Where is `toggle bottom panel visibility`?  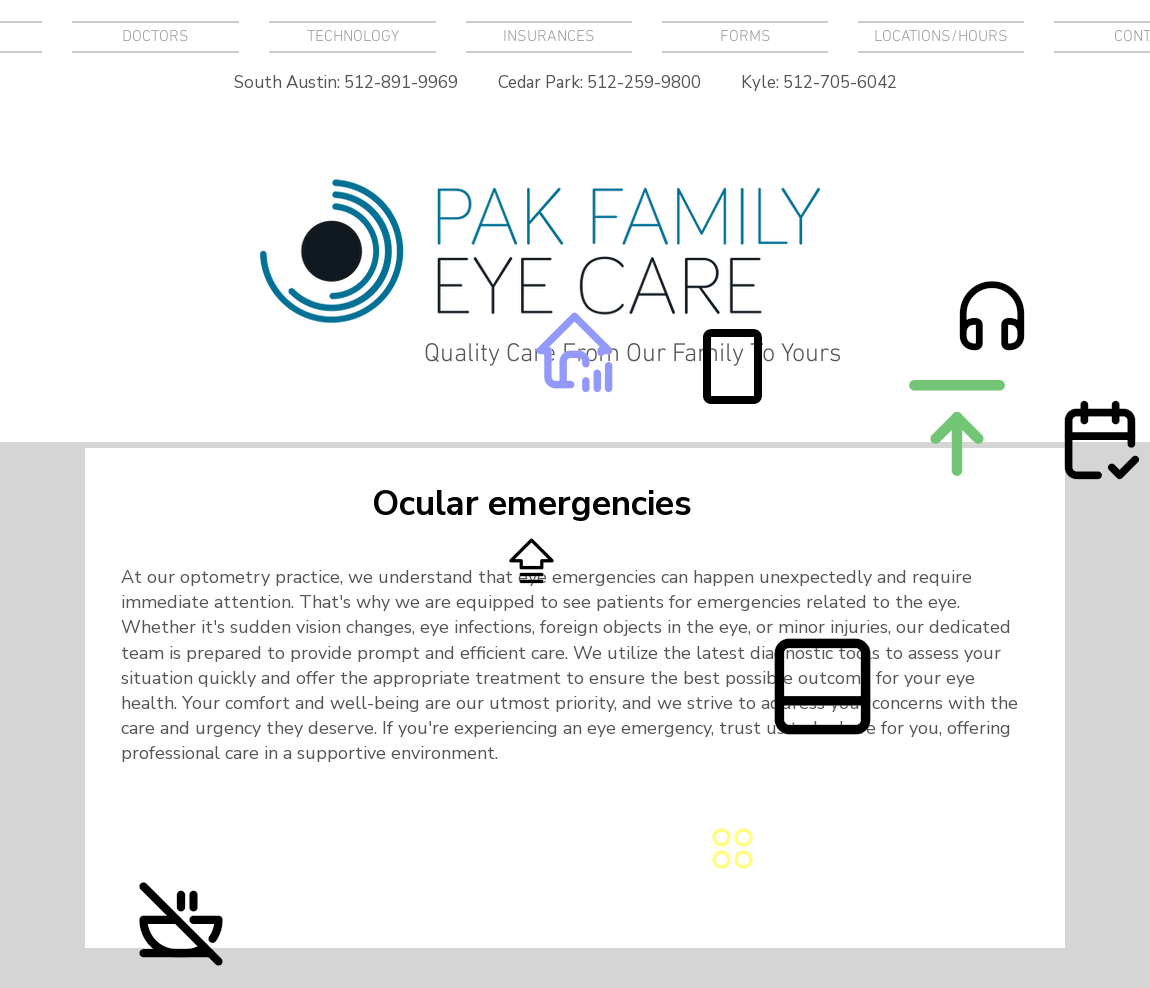
toggle bottom panel visibility is located at coordinates (822, 686).